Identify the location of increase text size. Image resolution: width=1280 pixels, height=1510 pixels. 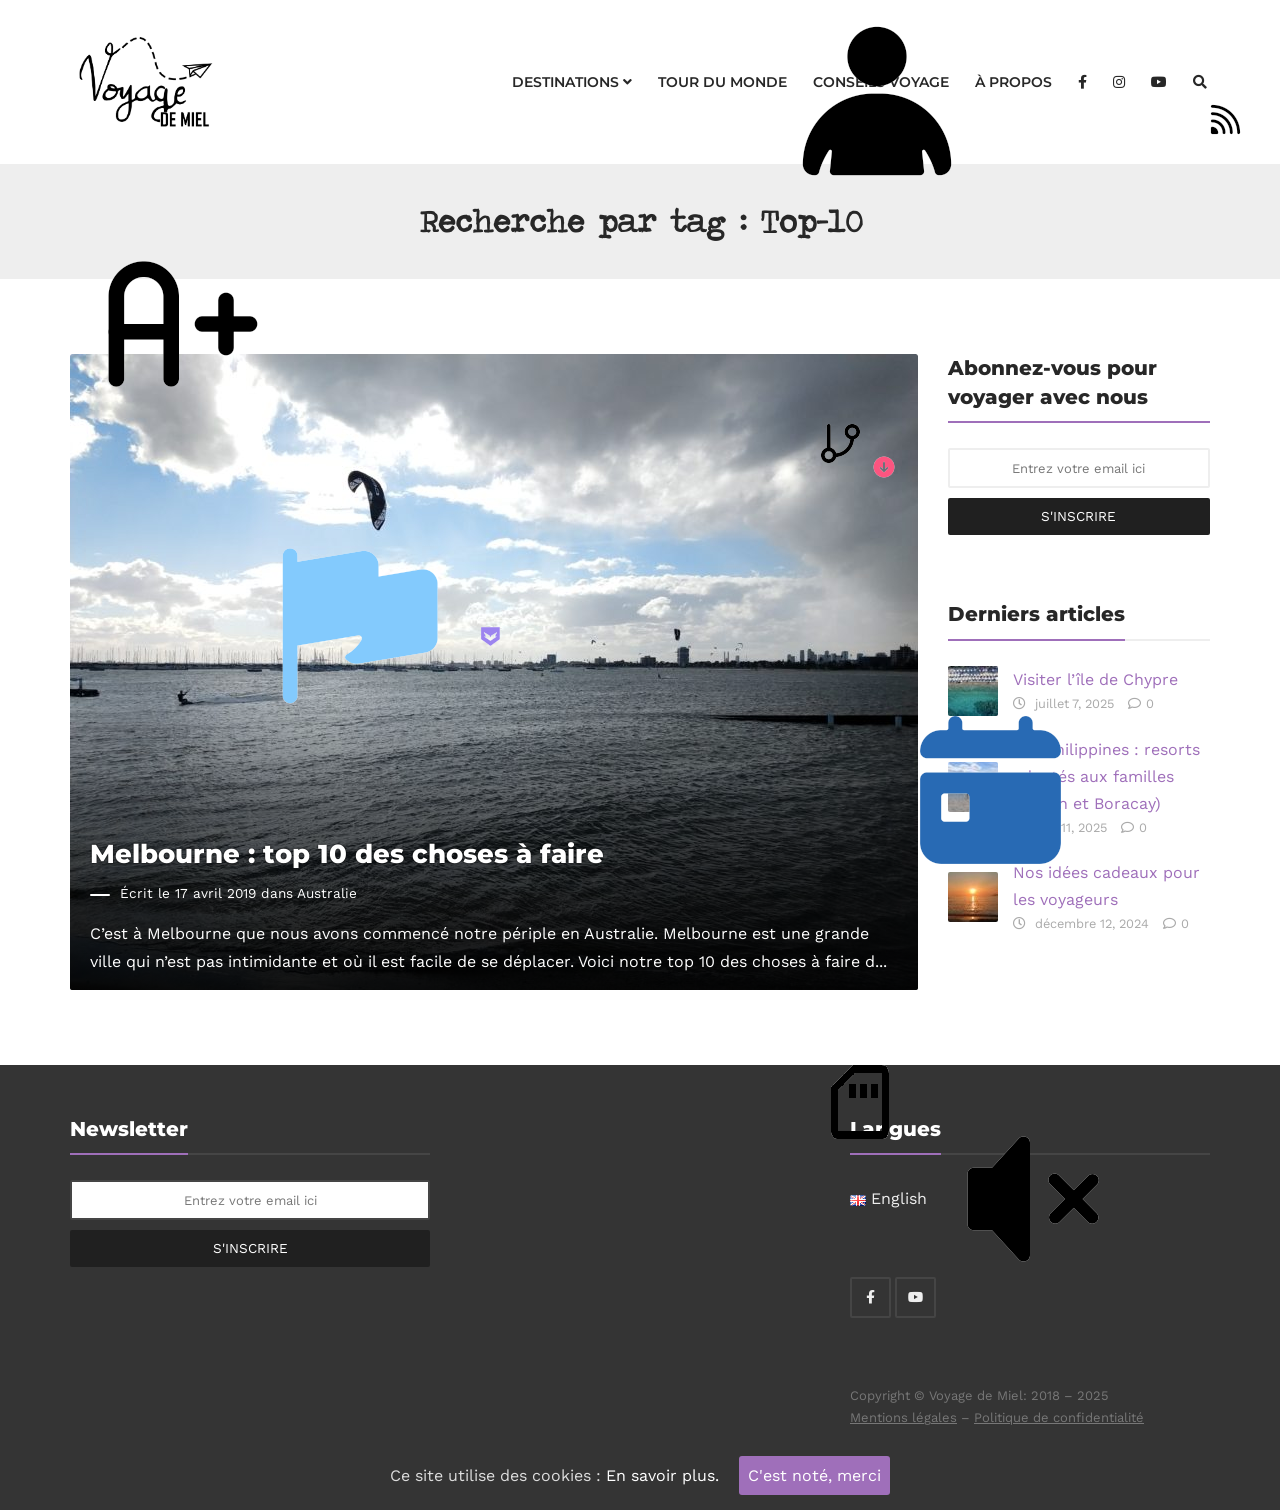
(179, 324).